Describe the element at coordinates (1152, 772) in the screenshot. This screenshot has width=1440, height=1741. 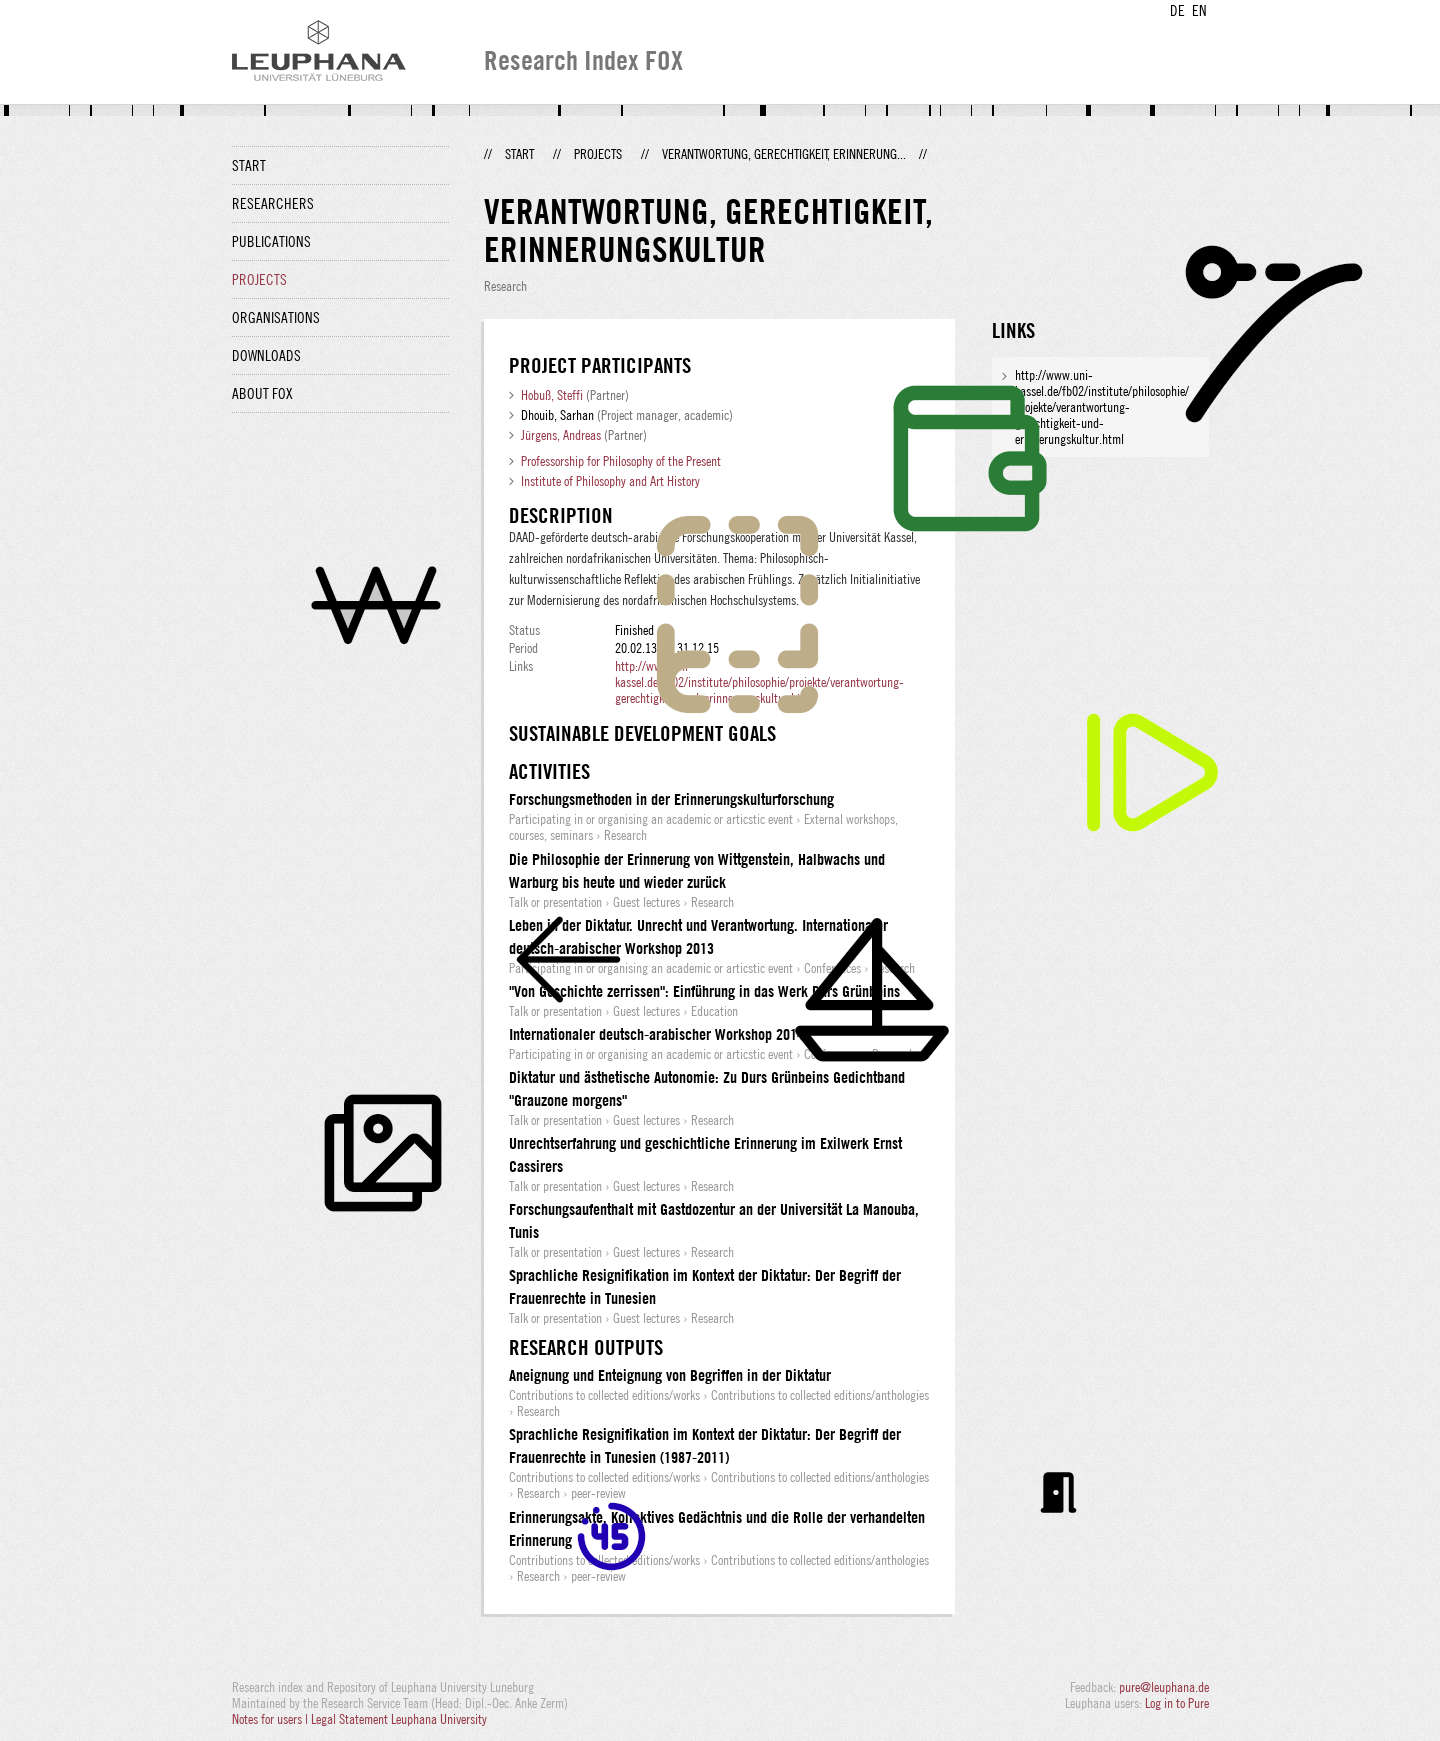
I see `skip to the next track` at that location.